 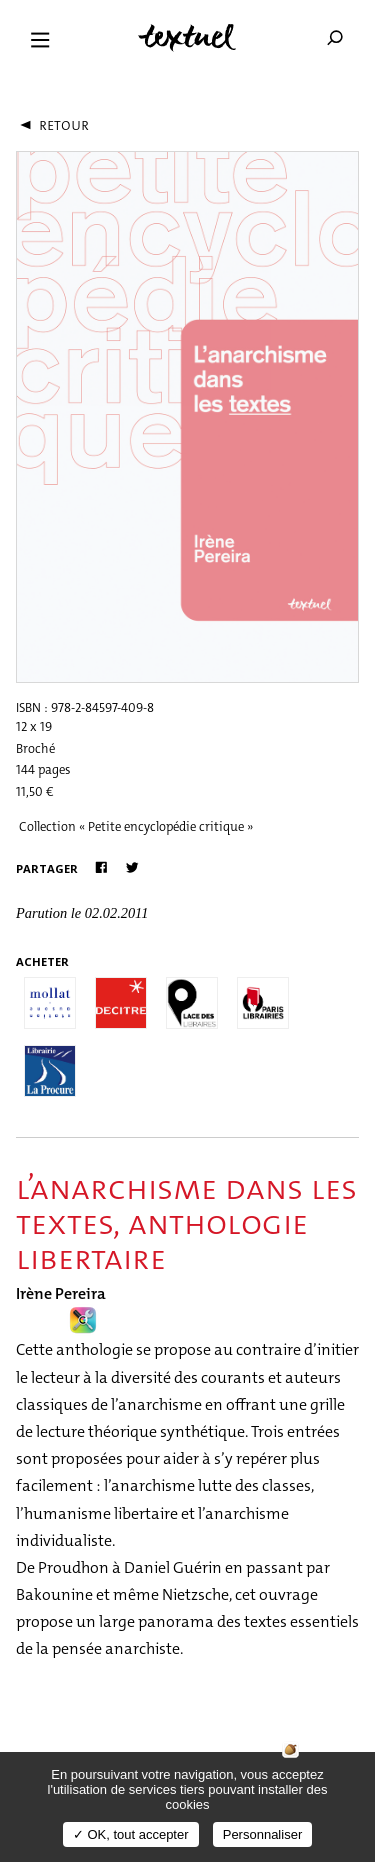 What do you see at coordinates (290, 1749) in the screenshot?
I see `open nutstore cloud storage app` at bounding box center [290, 1749].